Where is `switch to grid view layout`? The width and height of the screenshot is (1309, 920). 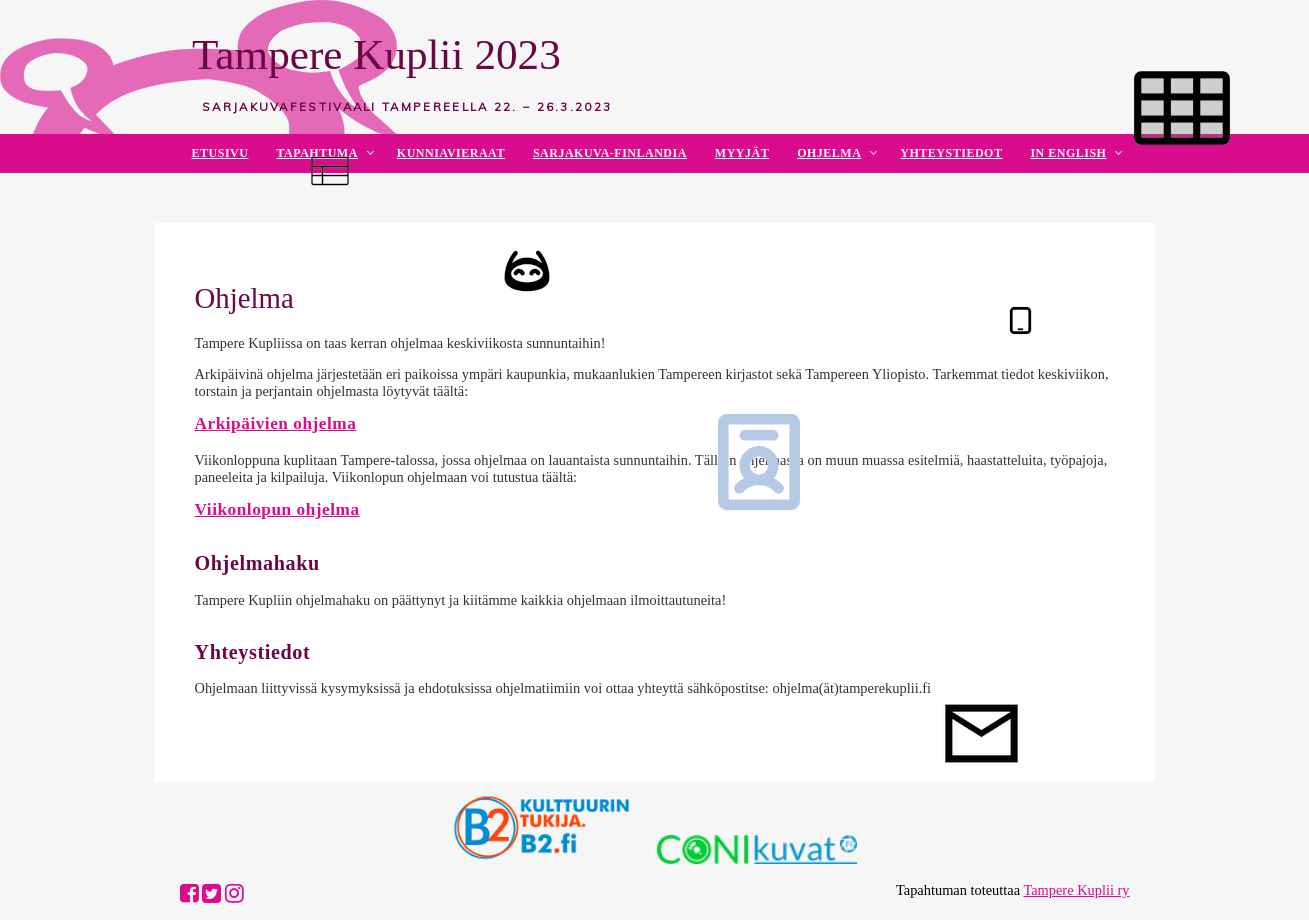 switch to grid view layout is located at coordinates (1182, 108).